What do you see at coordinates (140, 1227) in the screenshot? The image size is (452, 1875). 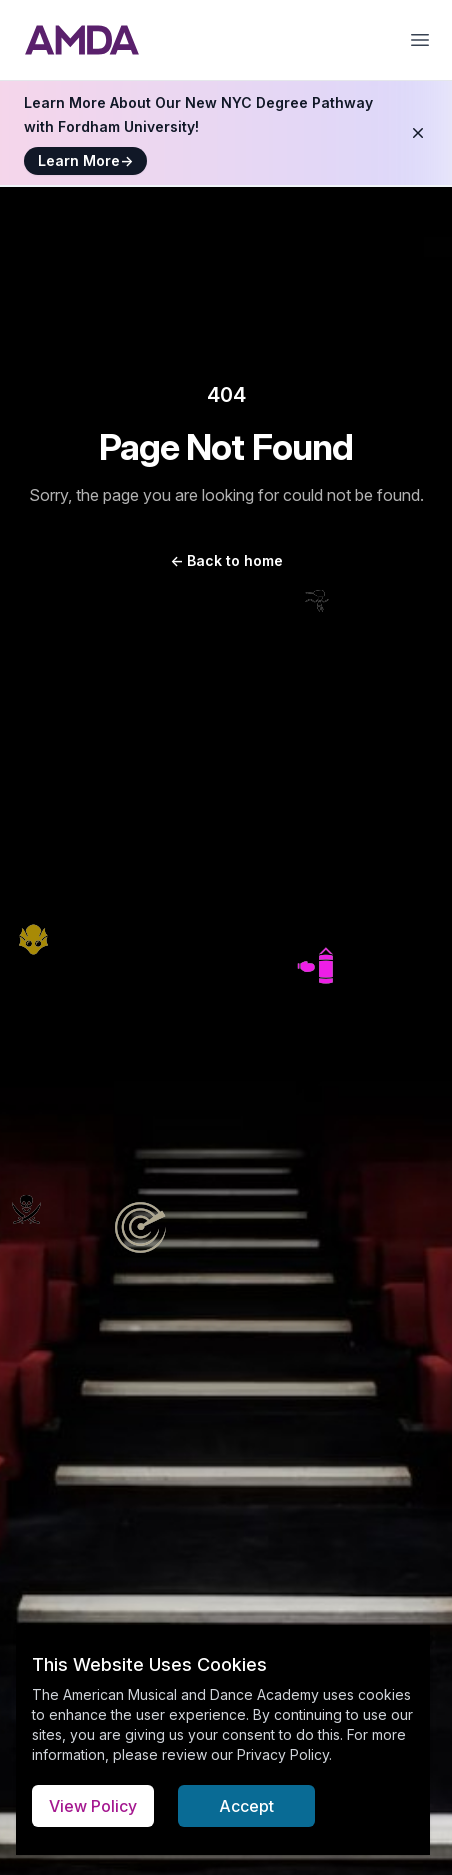 I see `scan for nearby objects or enemies` at bounding box center [140, 1227].